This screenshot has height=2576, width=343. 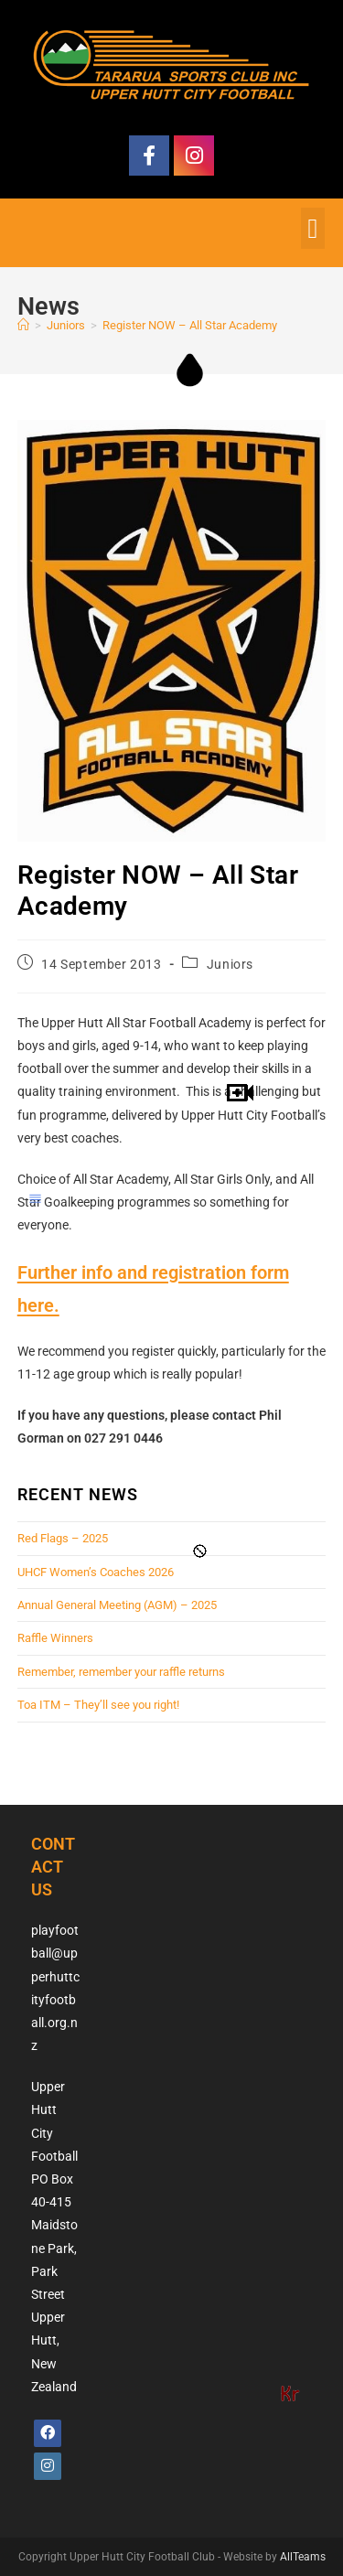 What do you see at coordinates (35, 1198) in the screenshot?
I see `justify text alignment` at bounding box center [35, 1198].